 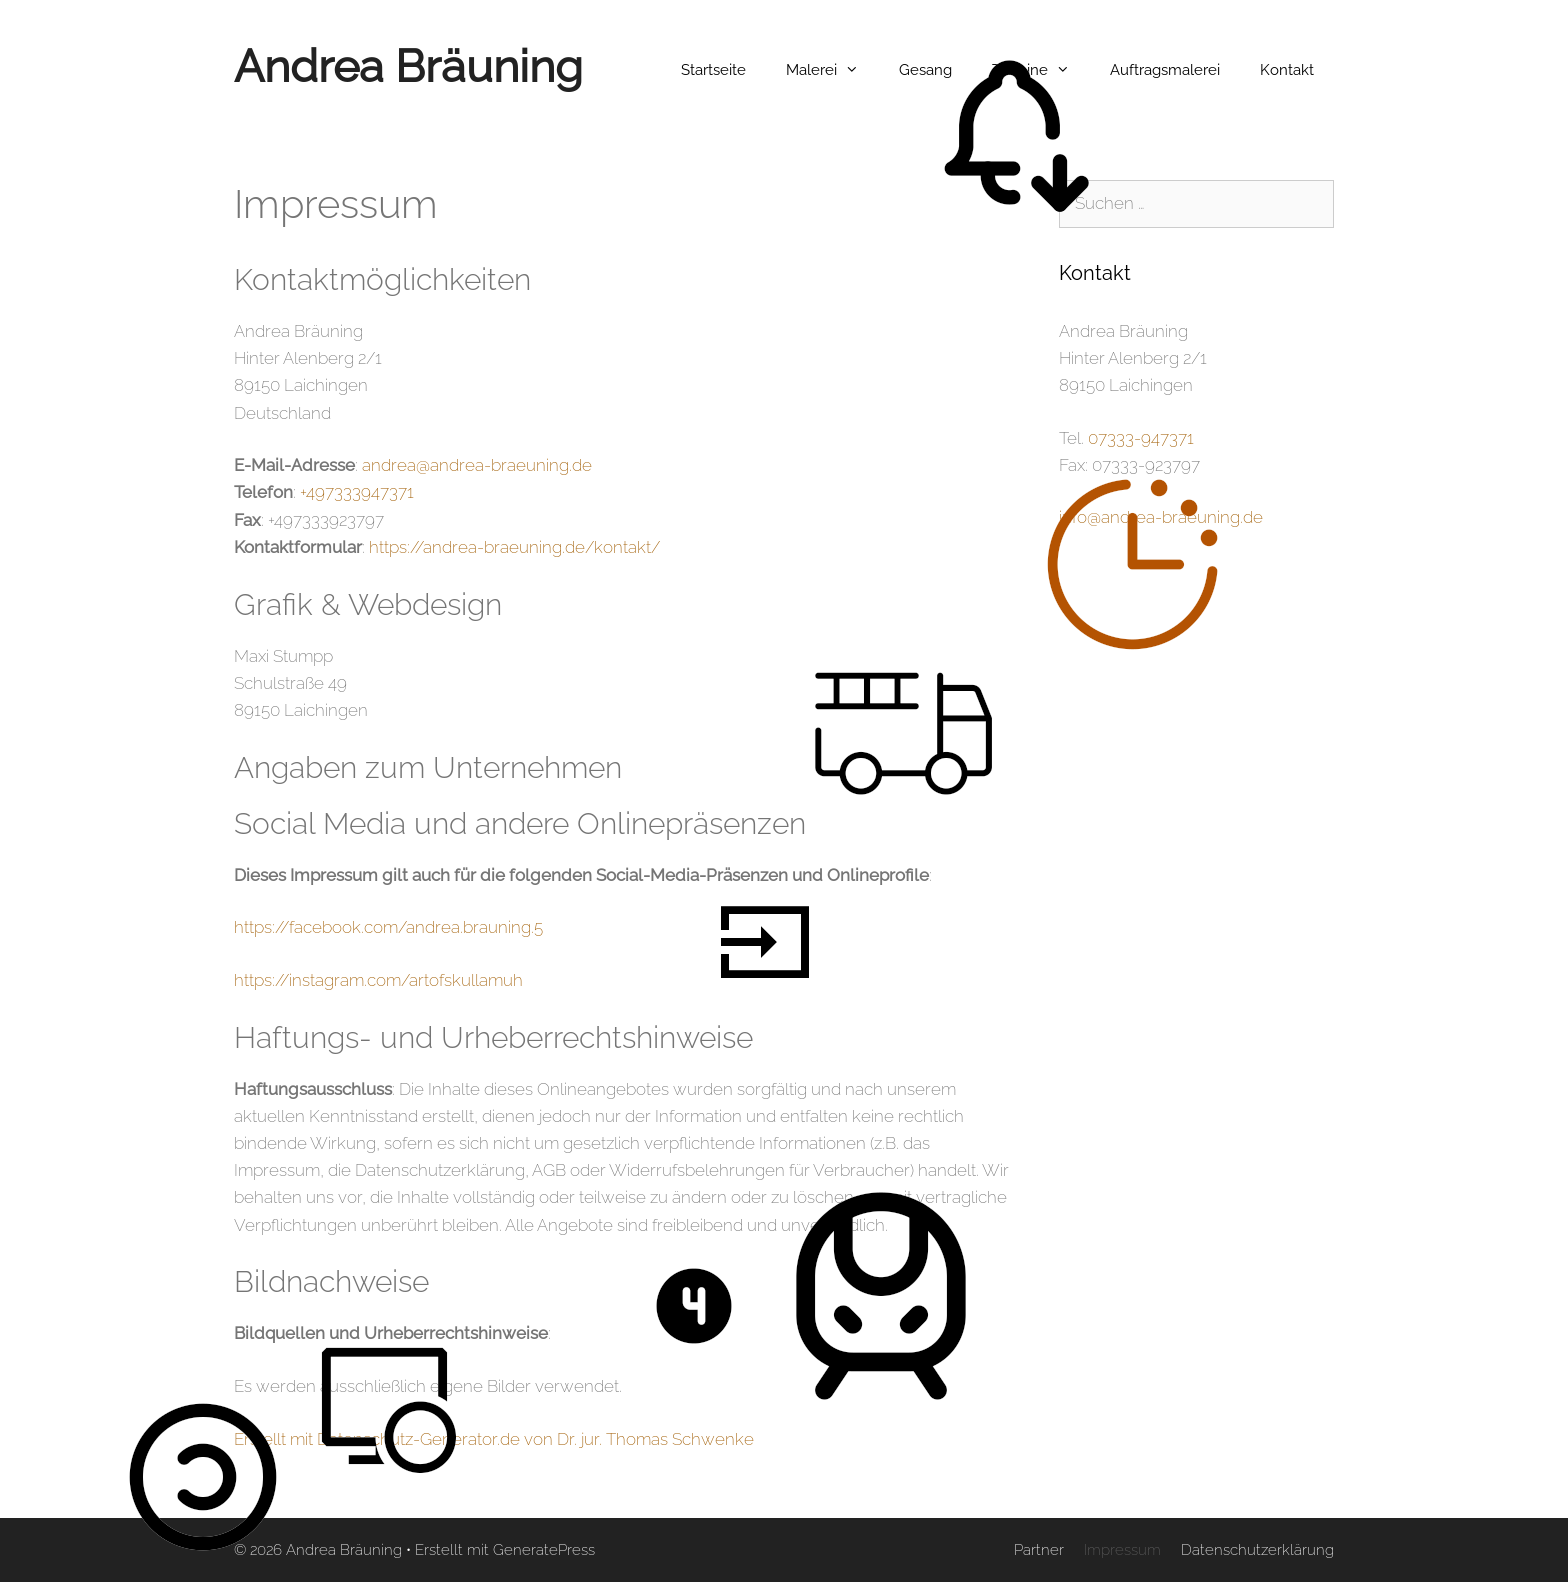 What do you see at coordinates (203, 1477) in the screenshot?
I see `indicates copyleft licensing for content or software` at bounding box center [203, 1477].